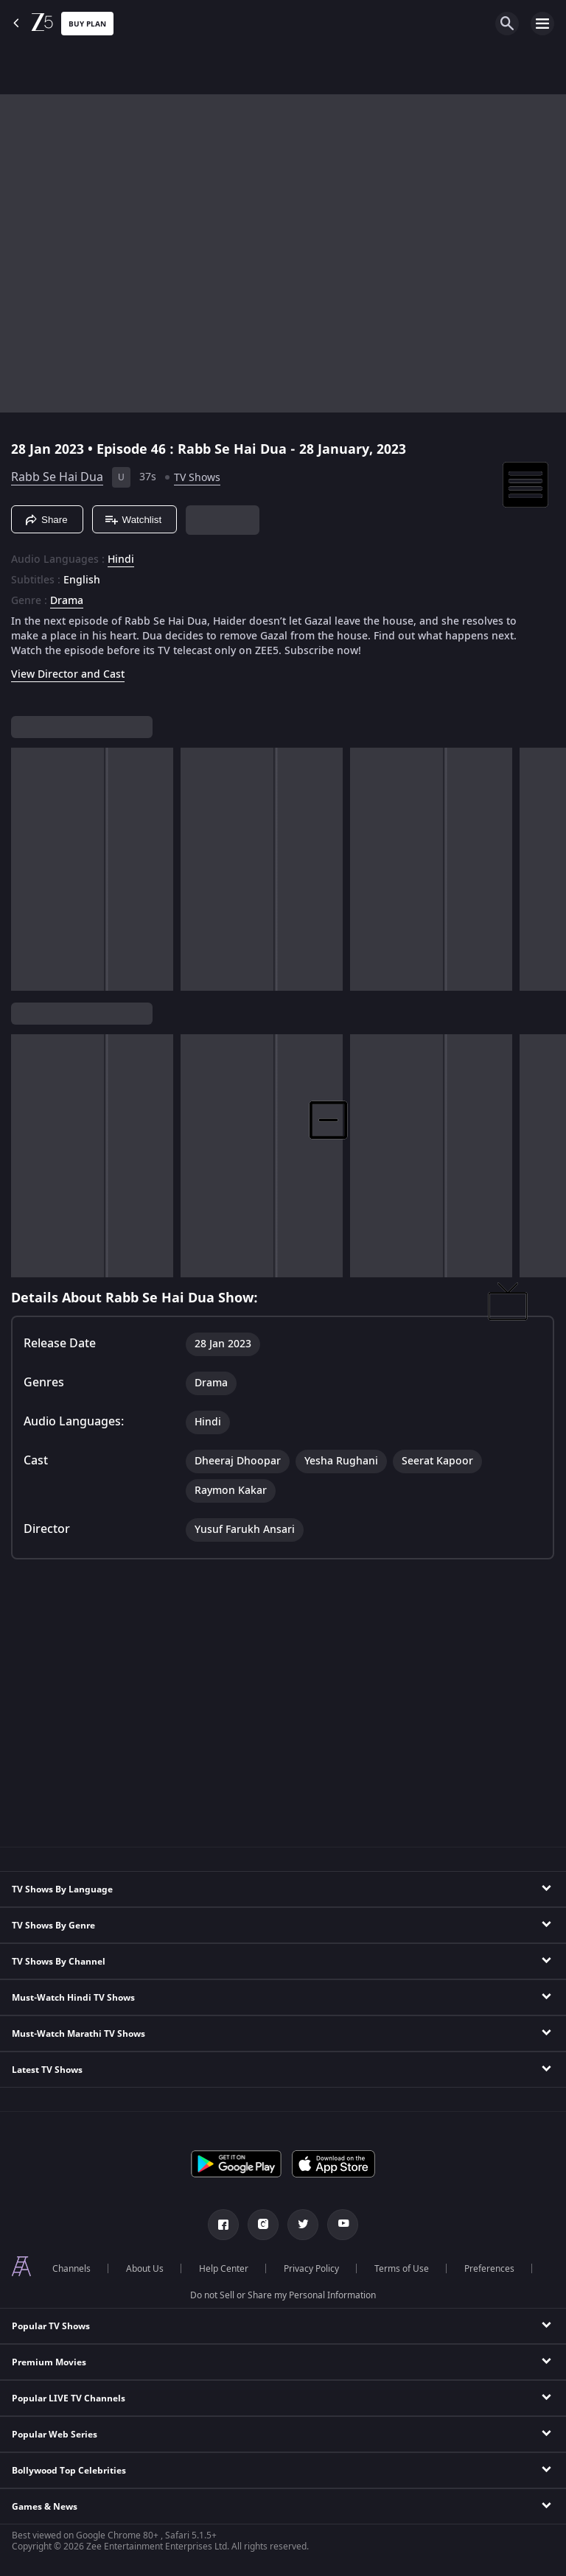  Describe the element at coordinates (508, 1304) in the screenshot. I see `access tv or video streaming content` at that location.